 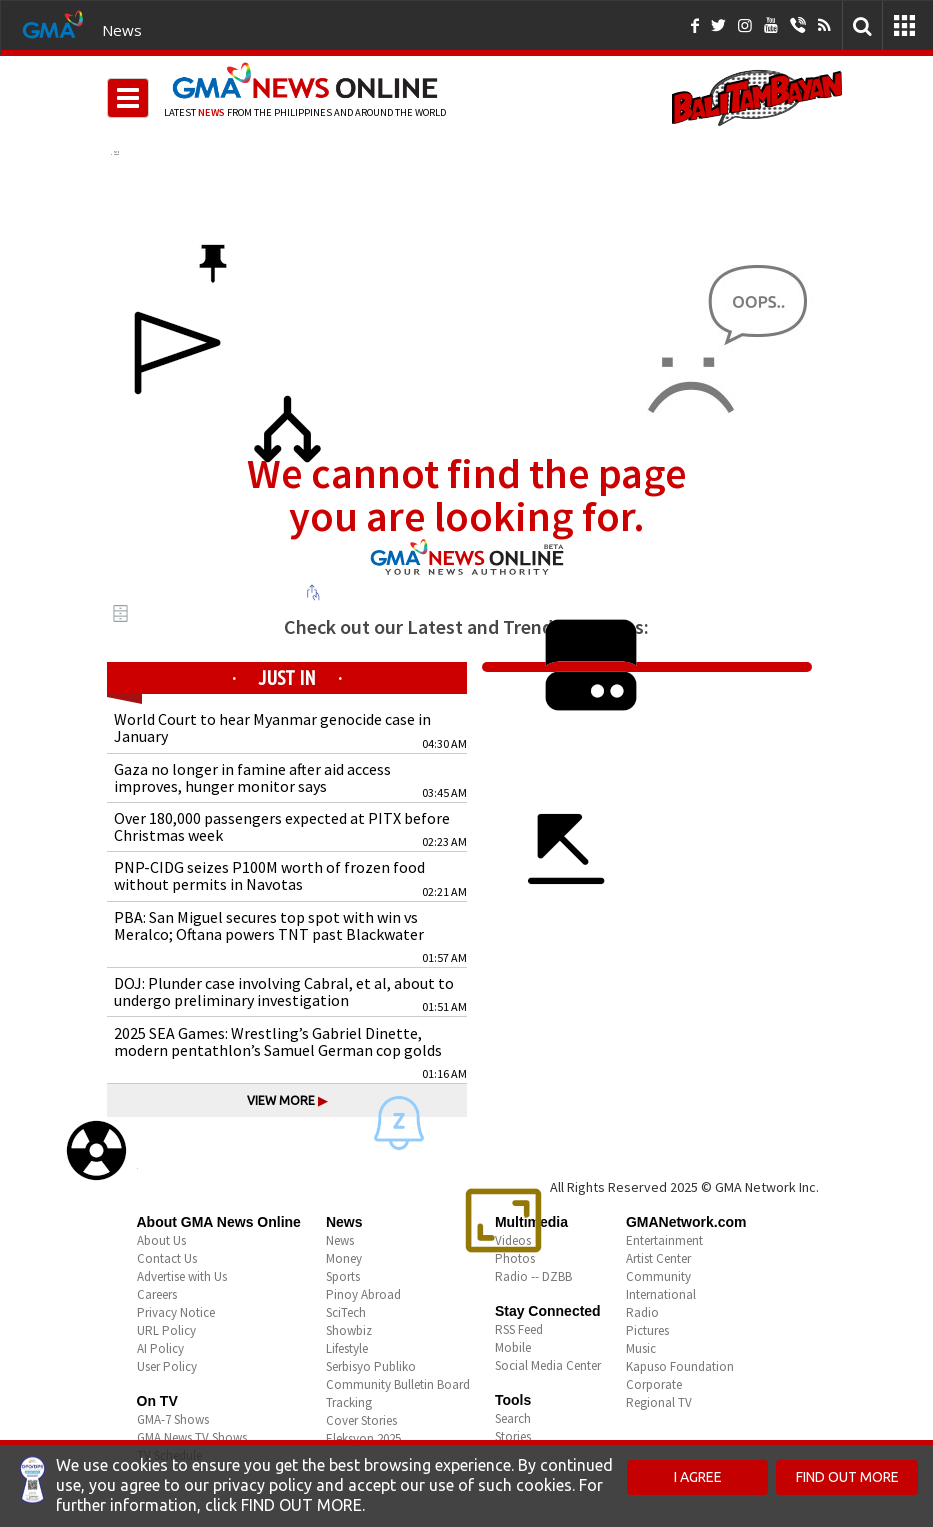 I want to click on flag or mark an item for follow-up, so click(x=169, y=353).